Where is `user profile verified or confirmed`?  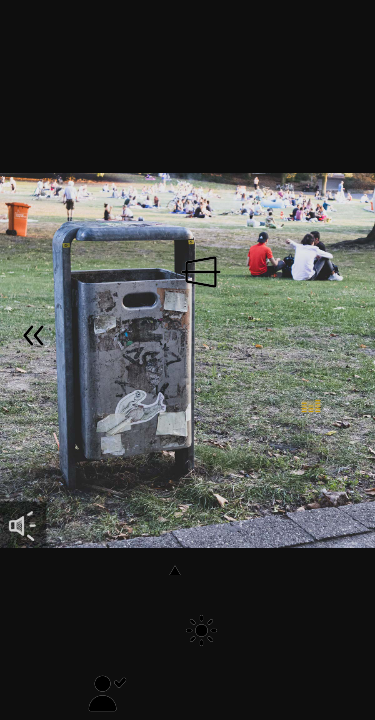
user profile verified or confirmed is located at coordinates (106, 693).